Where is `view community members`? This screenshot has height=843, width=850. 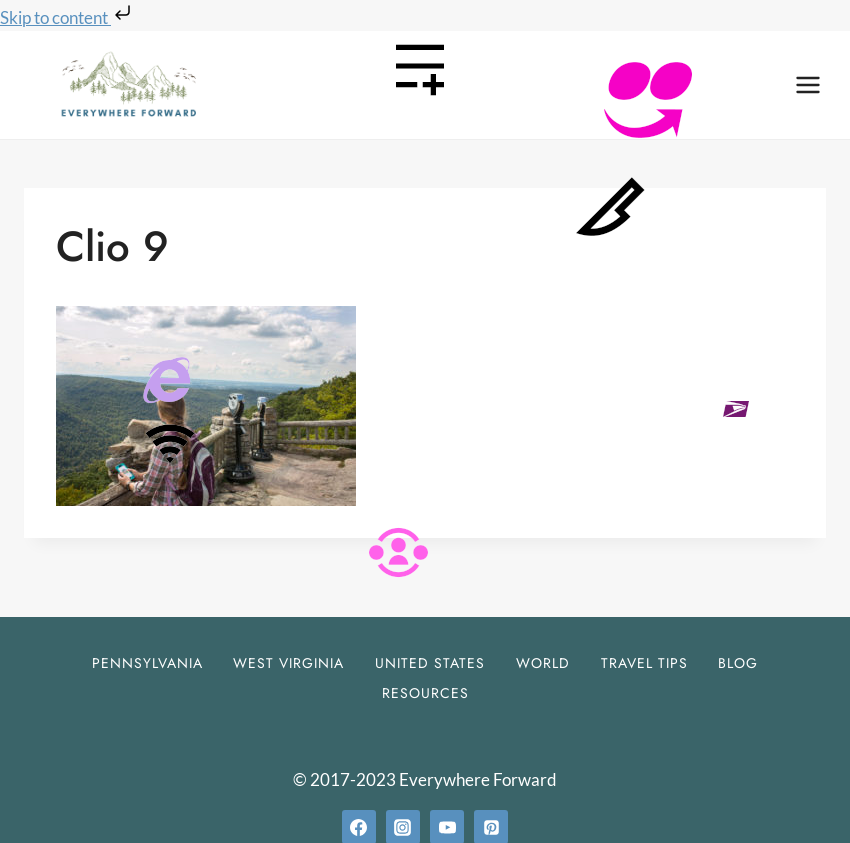 view community members is located at coordinates (398, 552).